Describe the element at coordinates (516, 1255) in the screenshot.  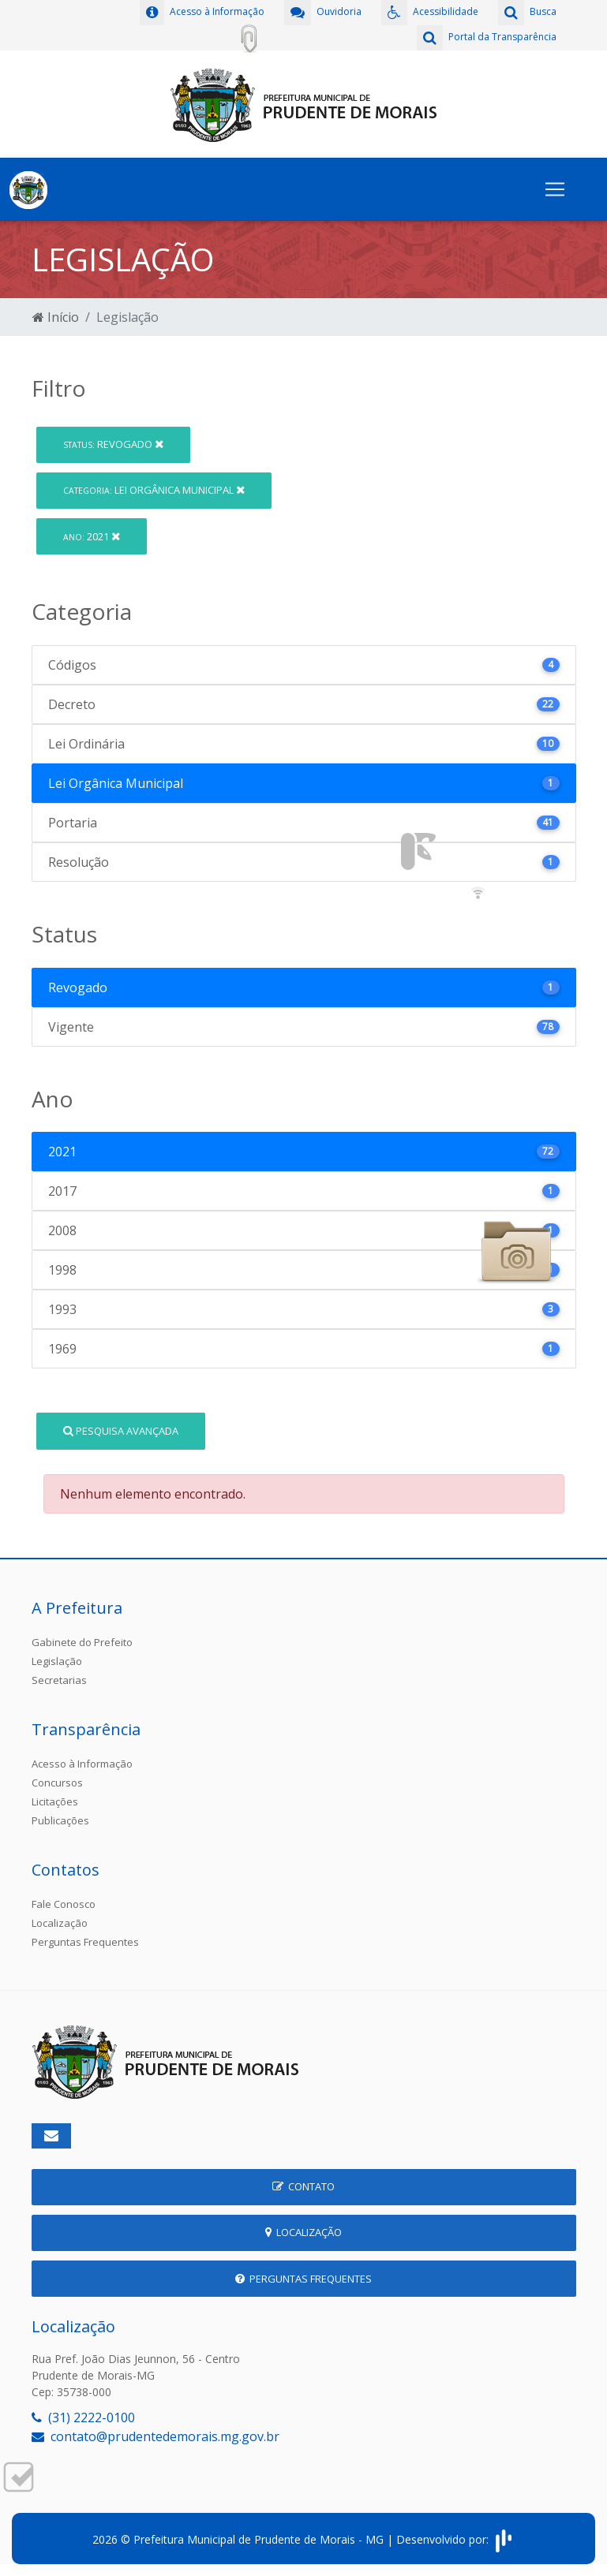
I see `open your pictures folder` at that location.